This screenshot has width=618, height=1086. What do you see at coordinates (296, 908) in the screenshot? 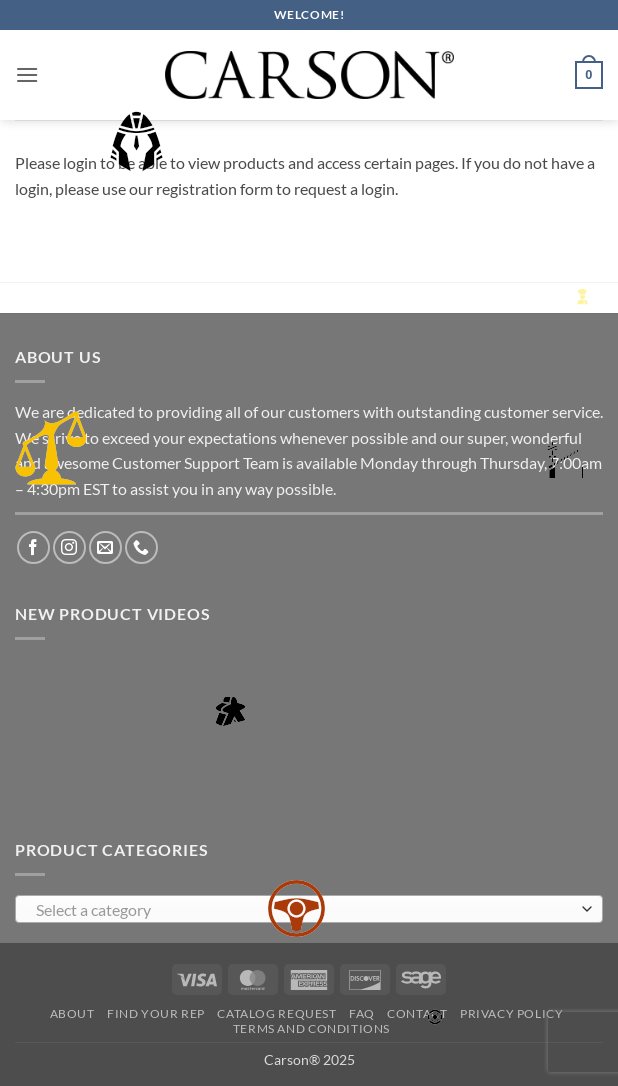
I see `access driving or vehicle controls` at bounding box center [296, 908].